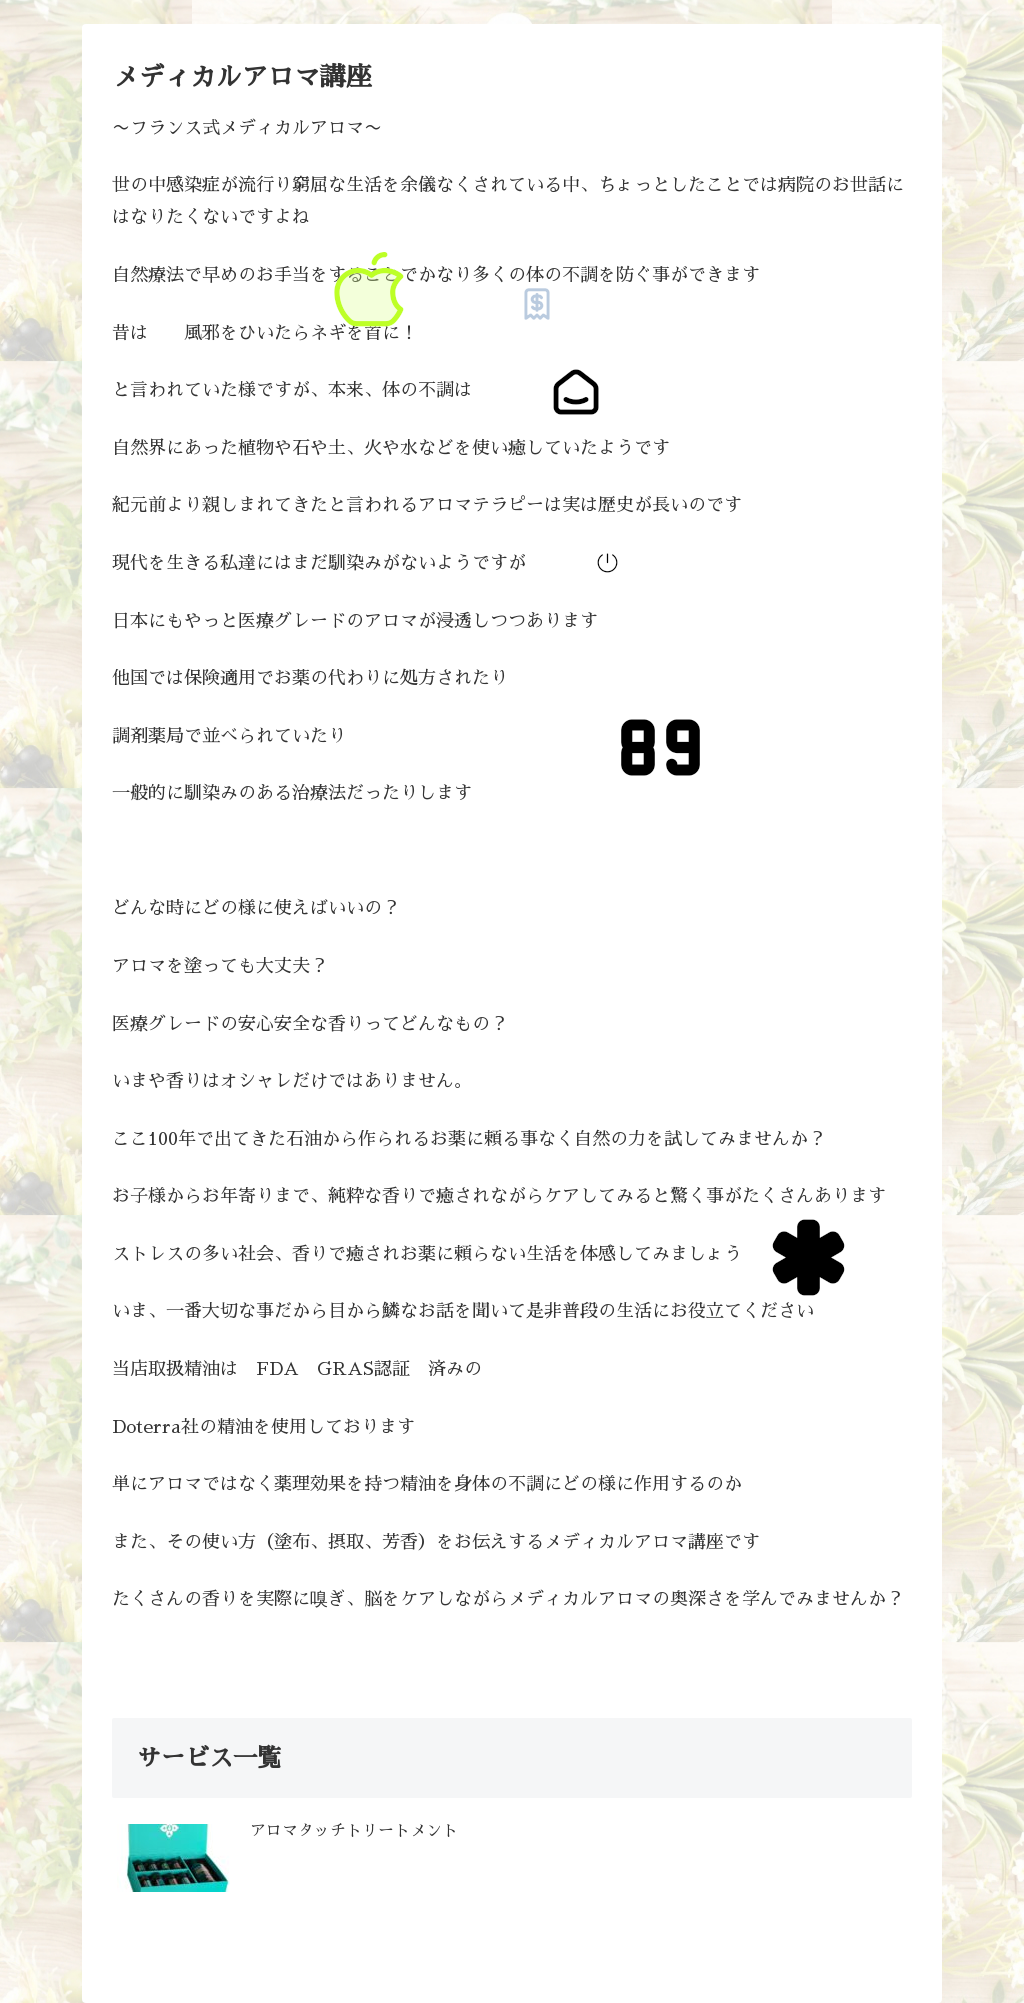 This screenshot has height=2003, width=1024. Describe the element at coordinates (576, 392) in the screenshot. I see `access smart home controls` at that location.